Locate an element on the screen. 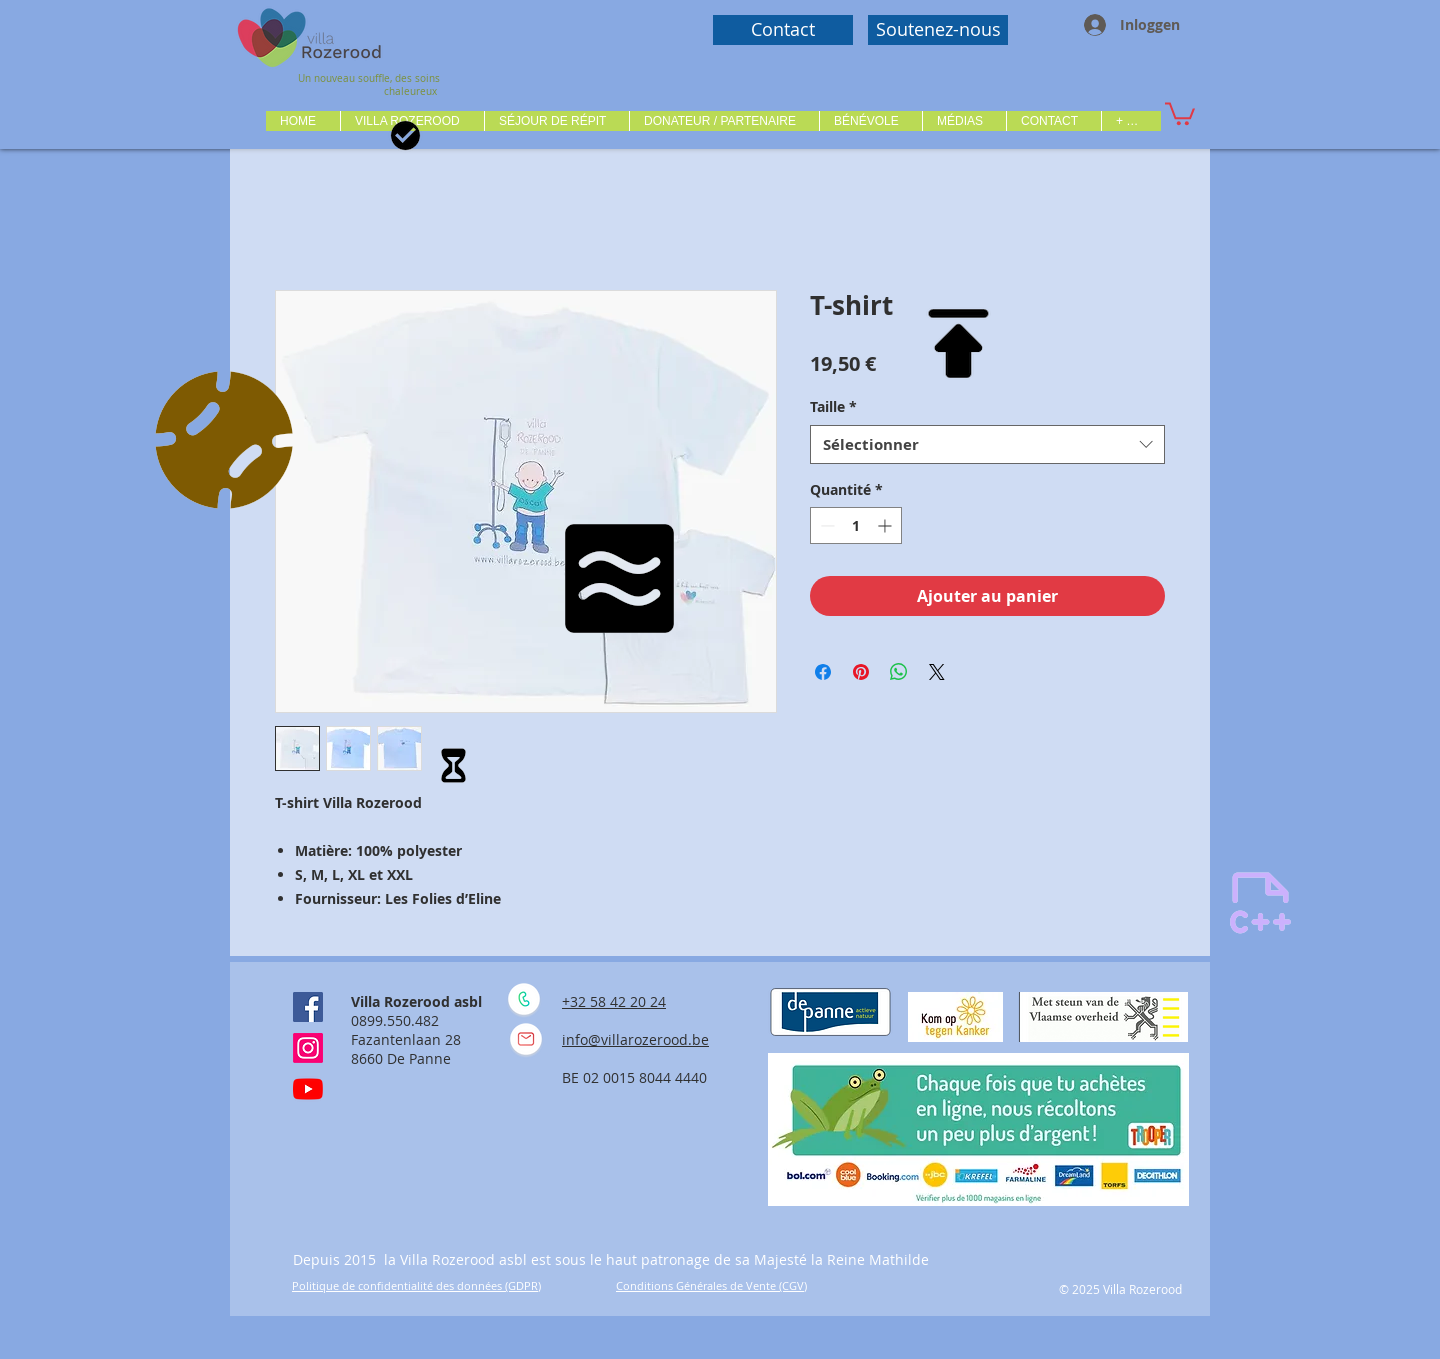  publish or upload content is located at coordinates (958, 343).